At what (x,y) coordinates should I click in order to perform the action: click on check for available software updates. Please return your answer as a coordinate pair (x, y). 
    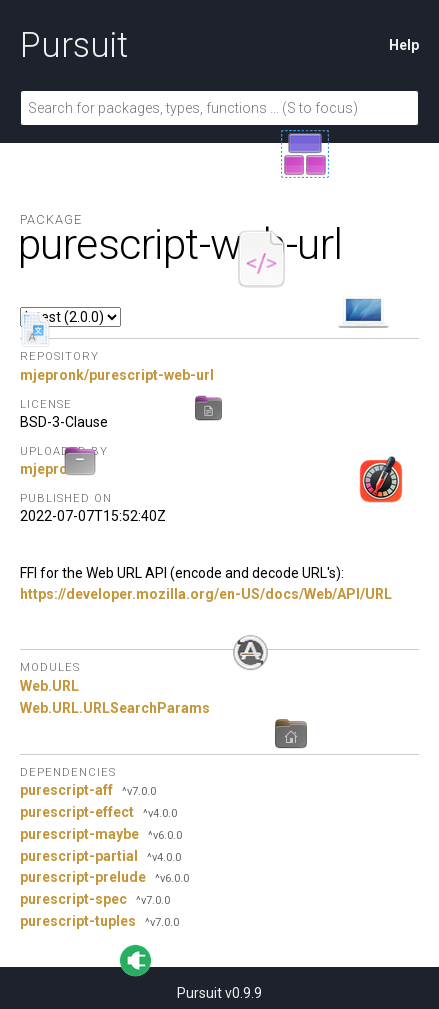
    Looking at the image, I should click on (250, 652).